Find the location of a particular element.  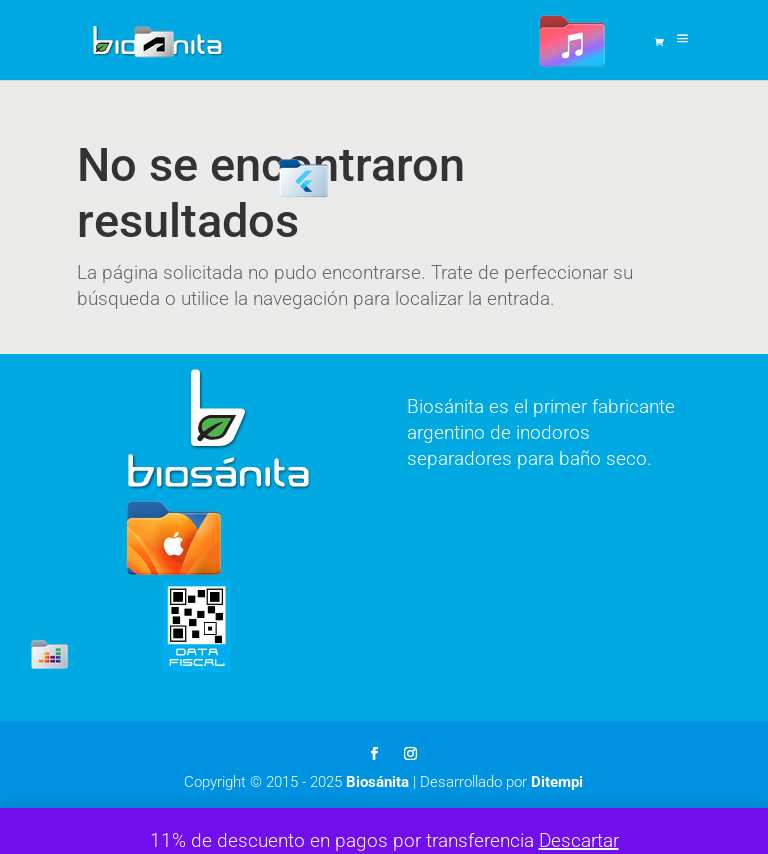

open apple music folder is located at coordinates (572, 43).